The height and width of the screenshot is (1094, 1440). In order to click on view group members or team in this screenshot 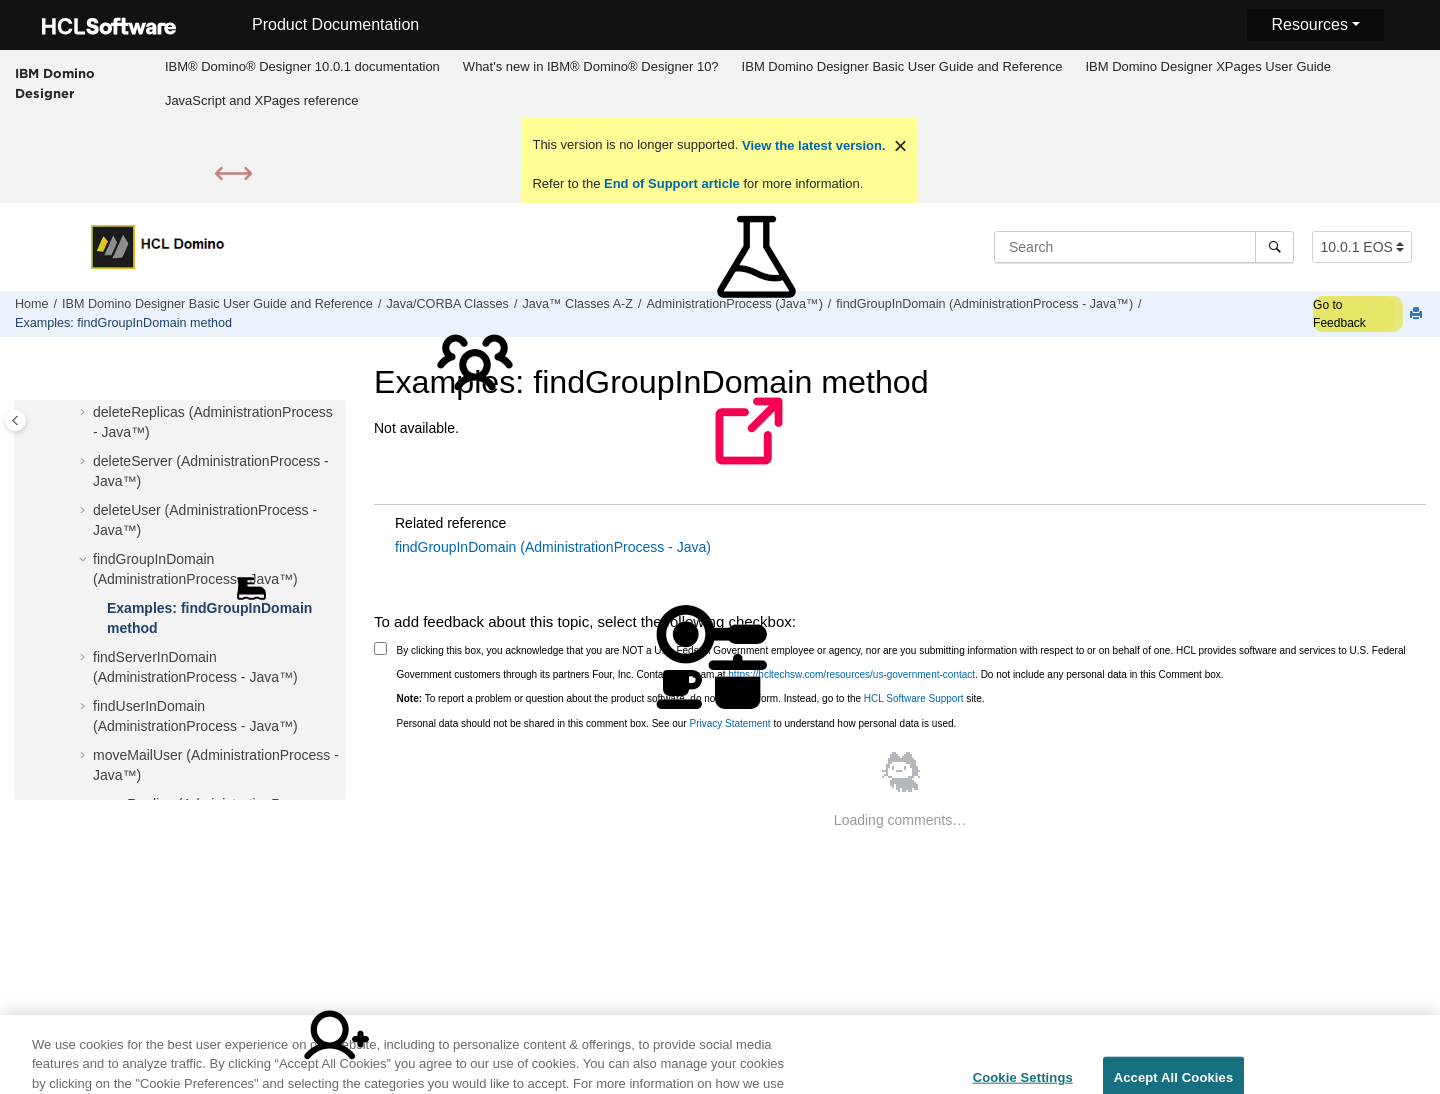, I will do `click(475, 360)`.